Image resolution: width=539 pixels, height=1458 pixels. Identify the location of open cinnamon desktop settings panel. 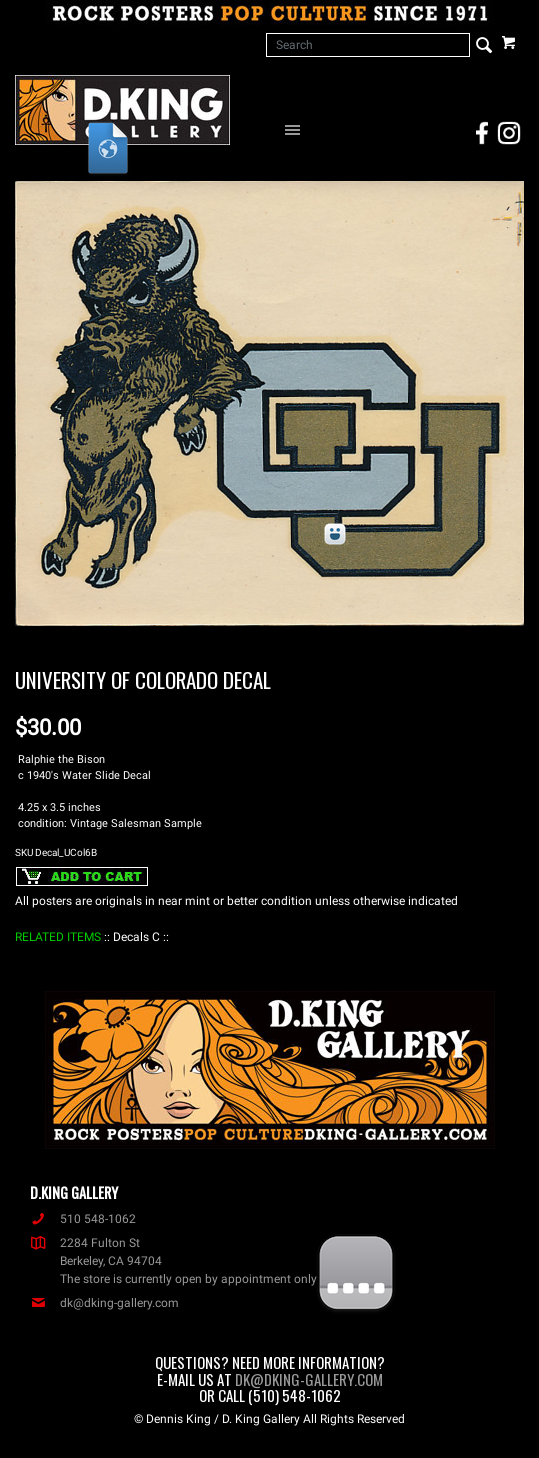
(356, 1274).